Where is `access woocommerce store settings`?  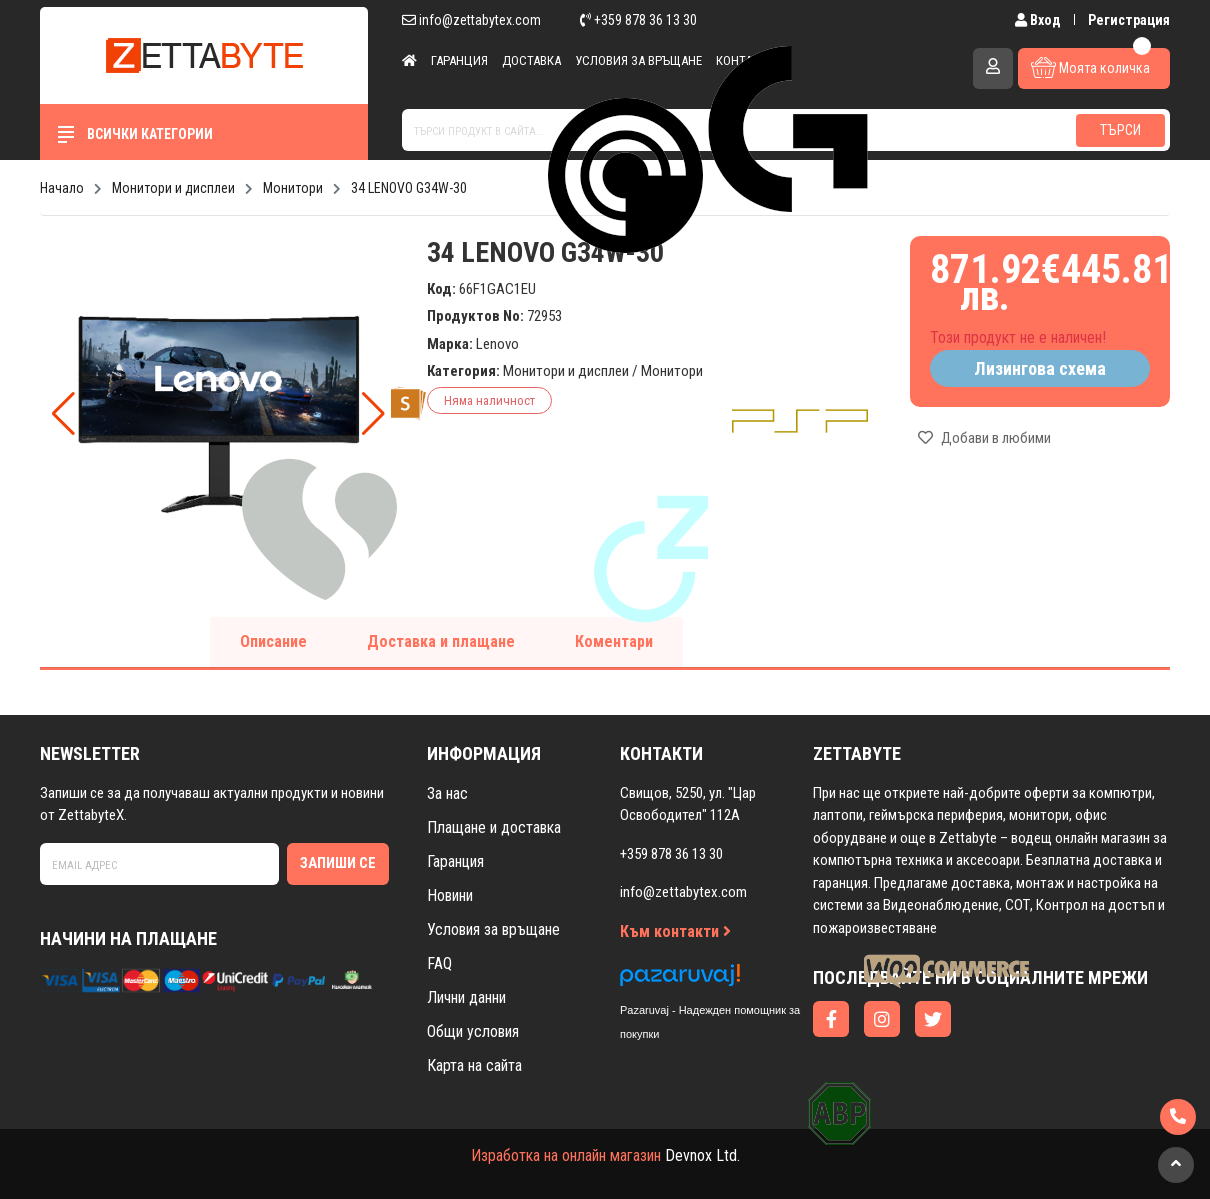 access woocommerce store settings is located at coordinates (946, 971).